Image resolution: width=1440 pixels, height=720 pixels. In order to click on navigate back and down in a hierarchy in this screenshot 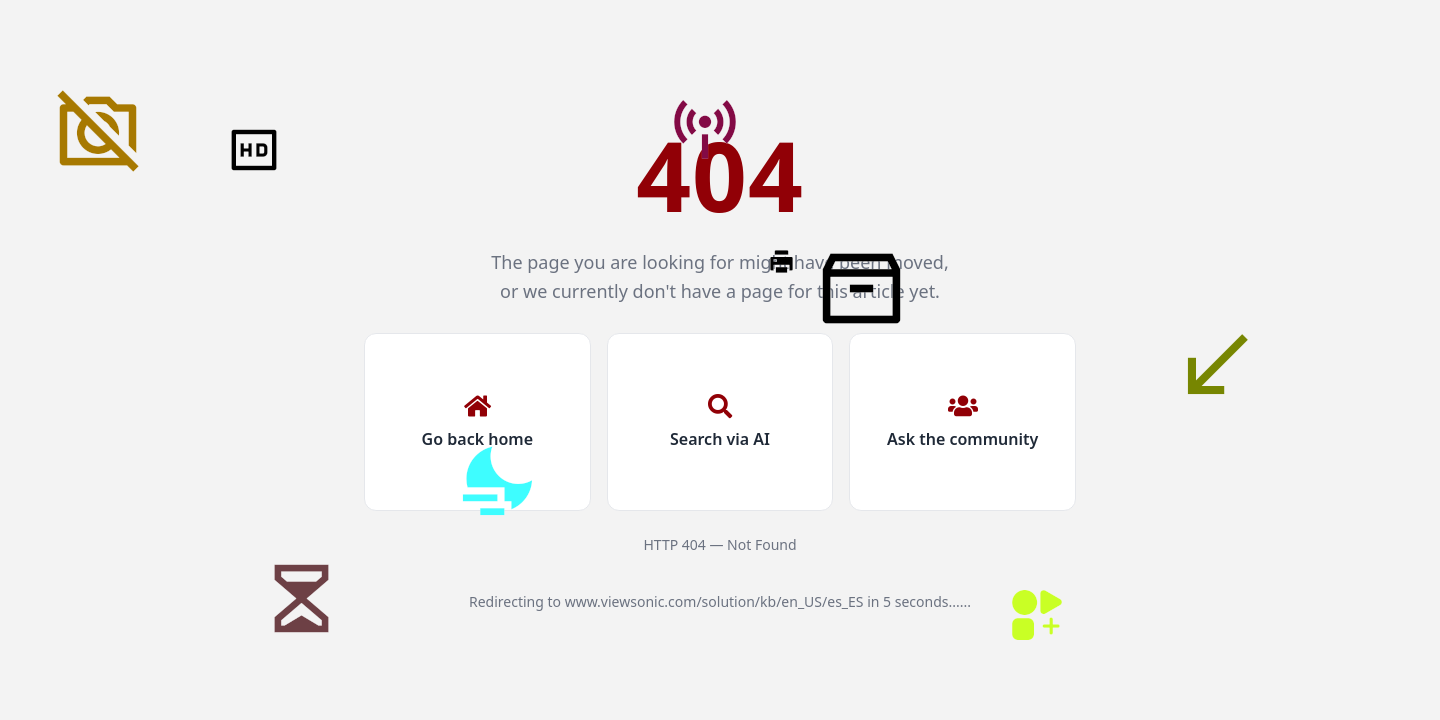, I will do `click(1216, 365)`.